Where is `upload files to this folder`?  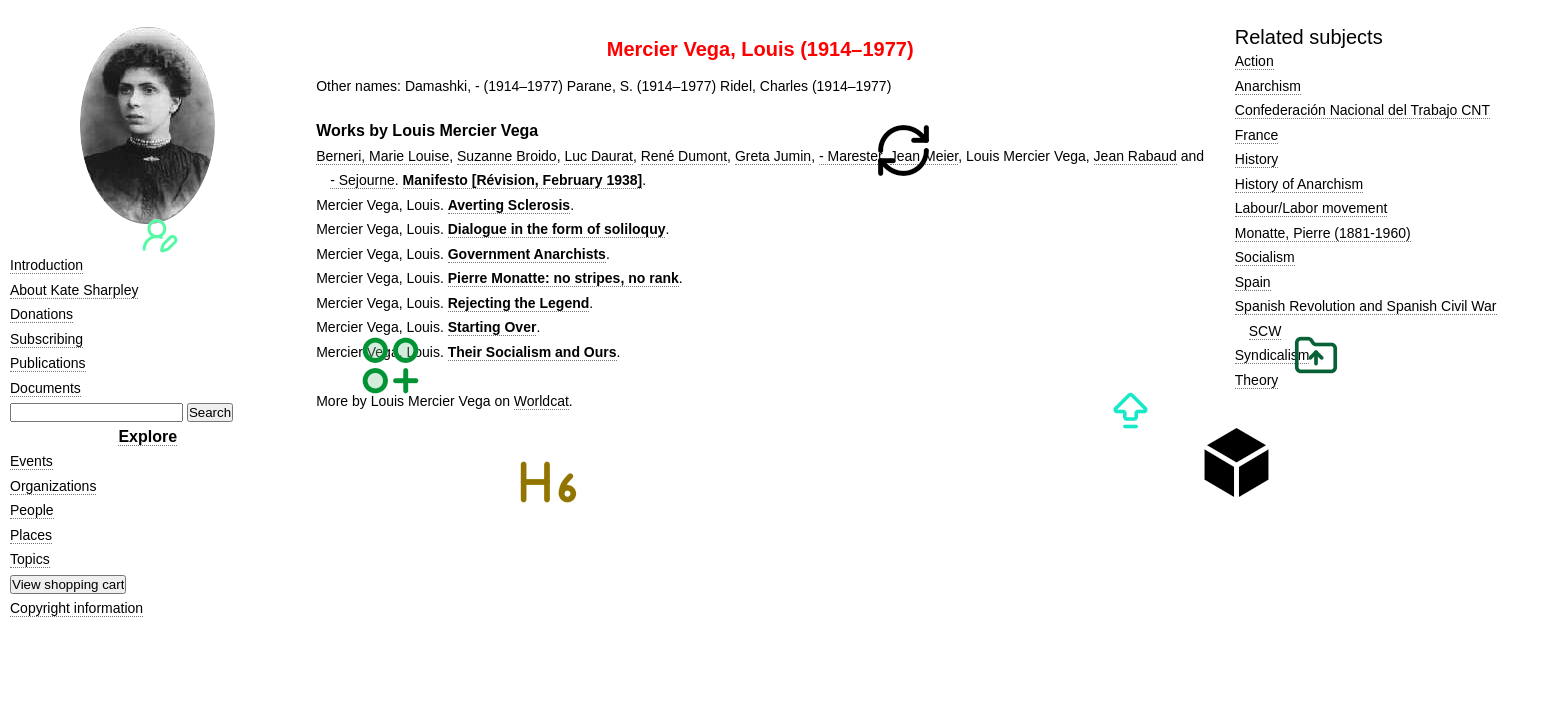
upload files to this folder is located at coordinates (1316, 356).